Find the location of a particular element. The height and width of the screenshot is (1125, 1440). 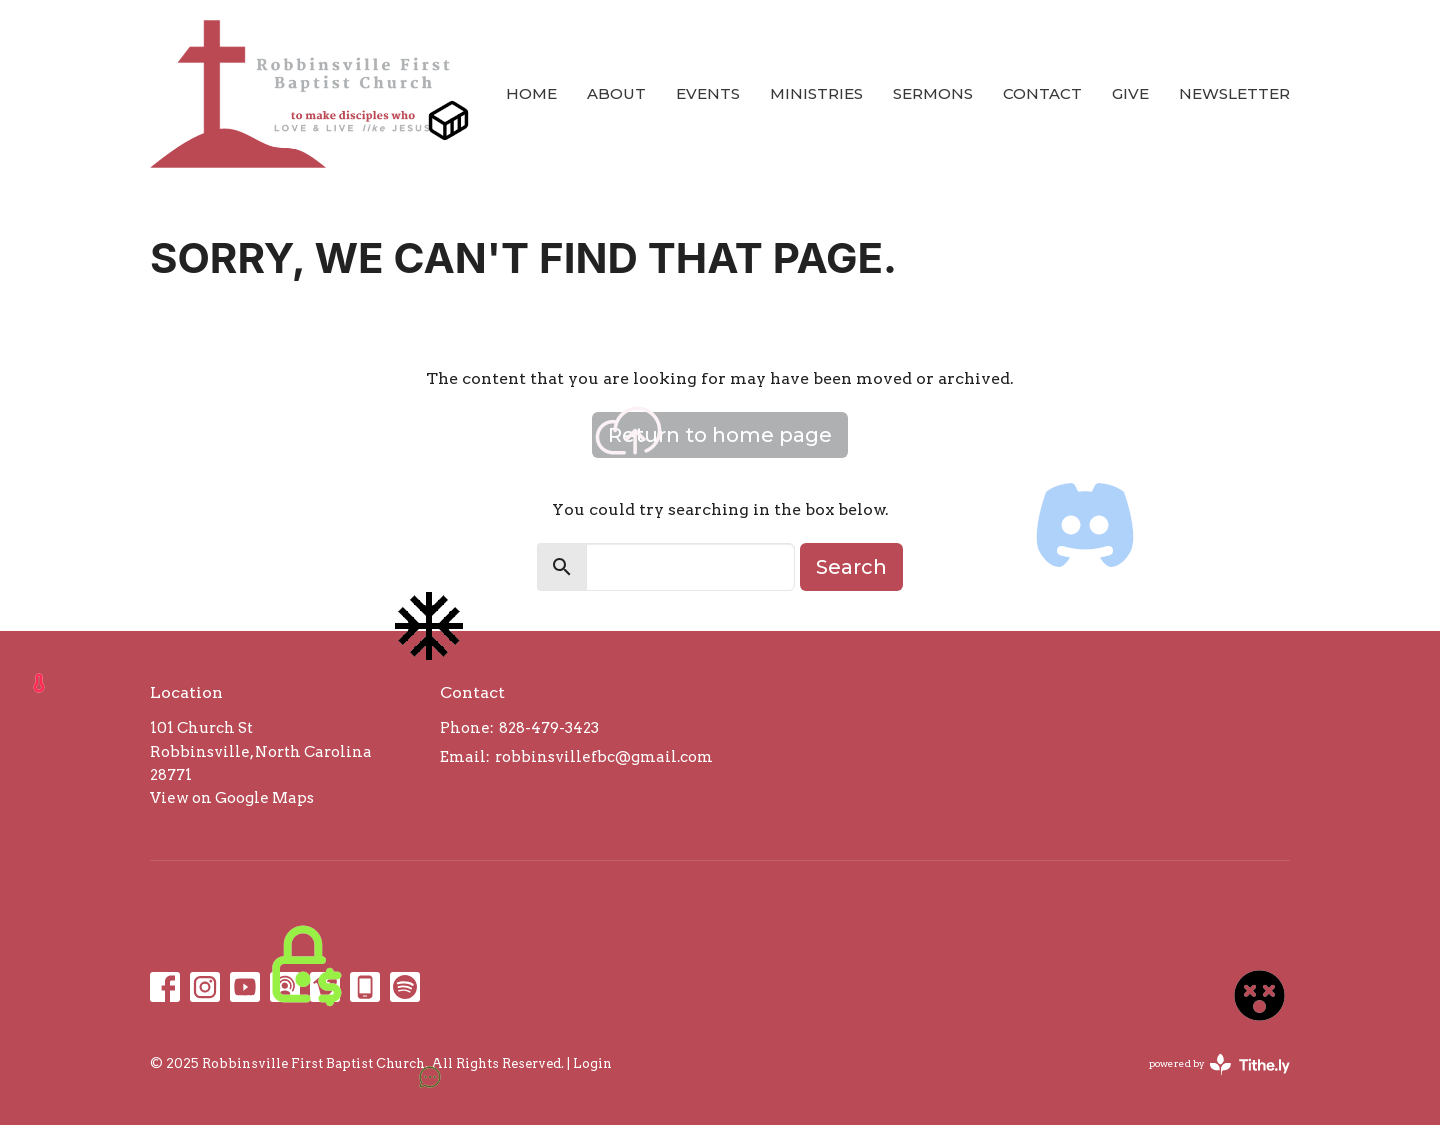

open Discord app is located at coordinates (1085, 525).